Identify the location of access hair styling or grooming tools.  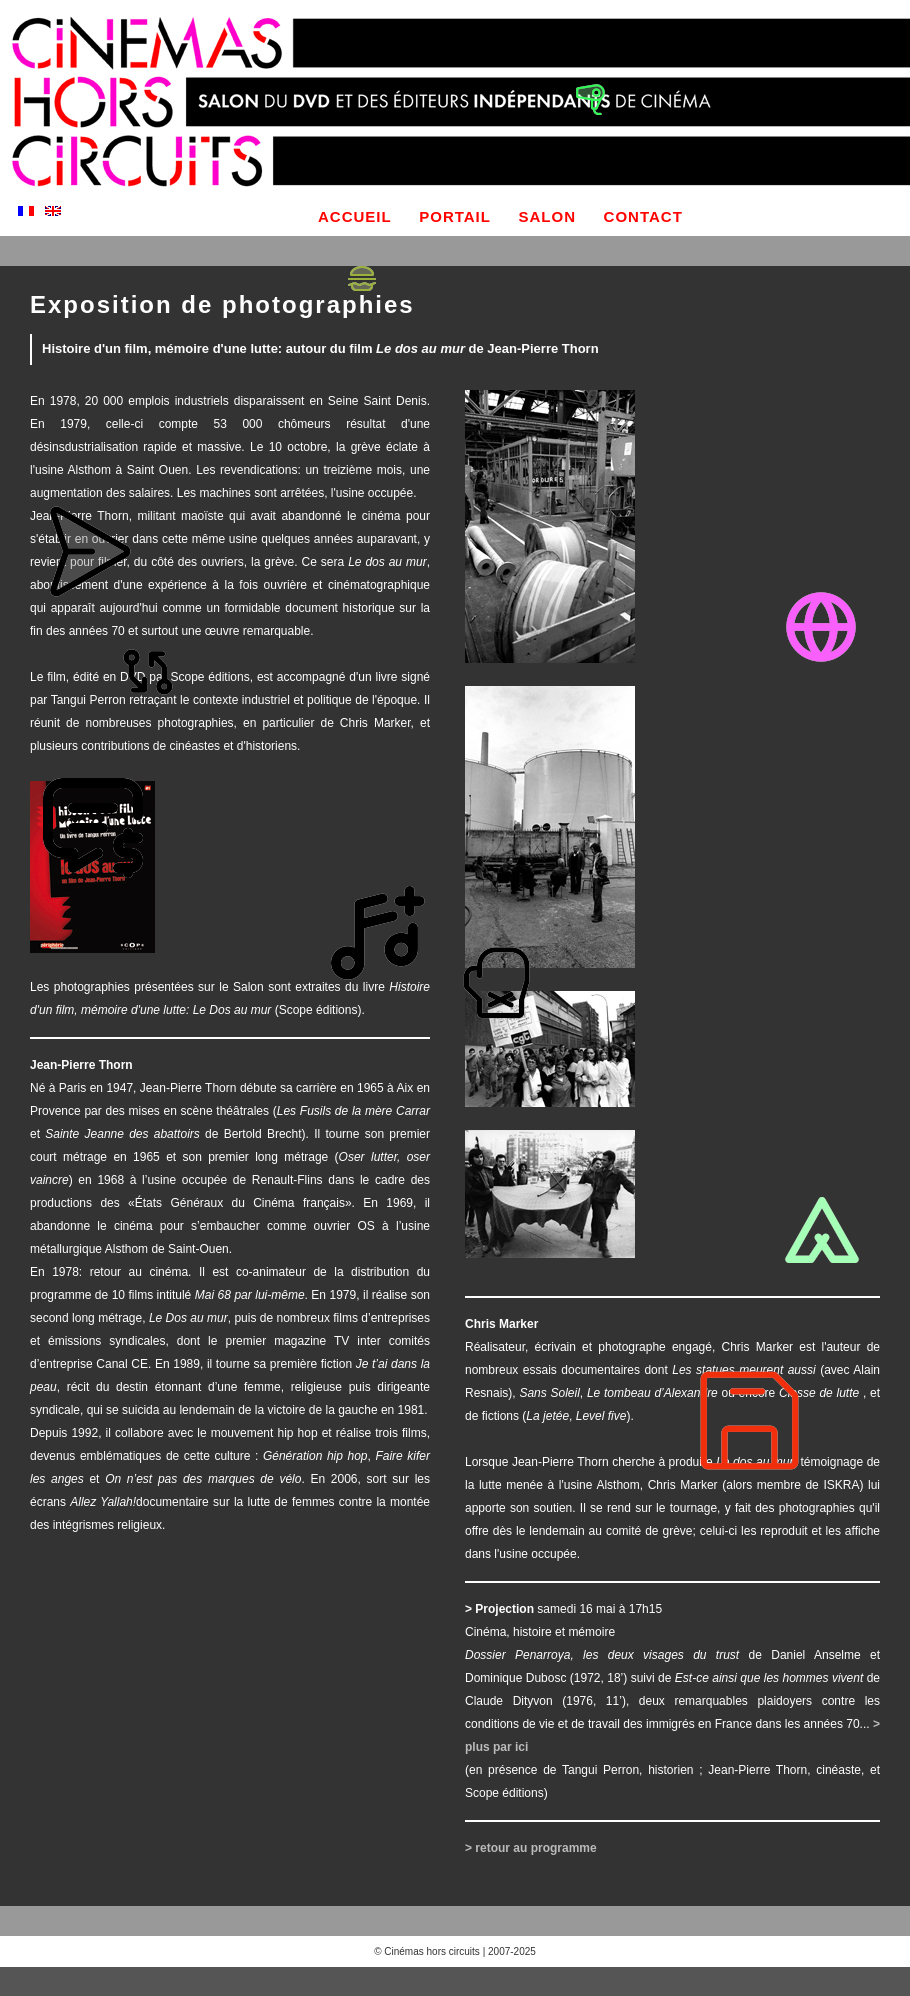
(591, 98).